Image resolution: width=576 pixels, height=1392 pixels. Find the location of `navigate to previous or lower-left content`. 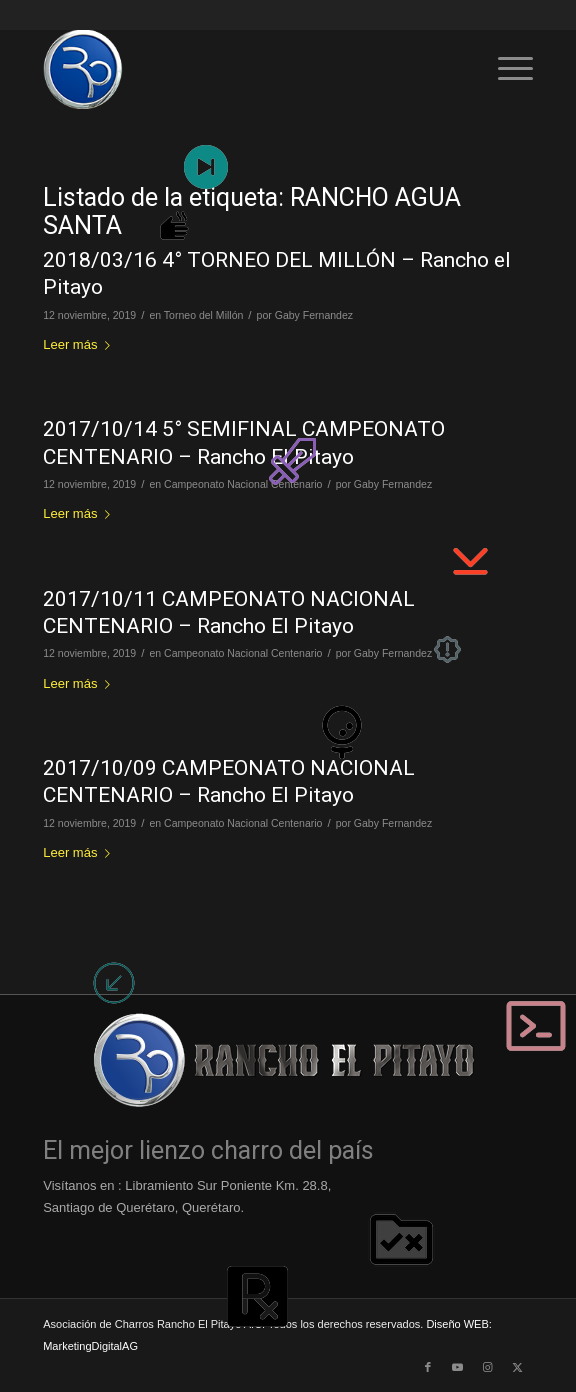

navigate to previous or lower-left content is located at coordinates (114, 983).